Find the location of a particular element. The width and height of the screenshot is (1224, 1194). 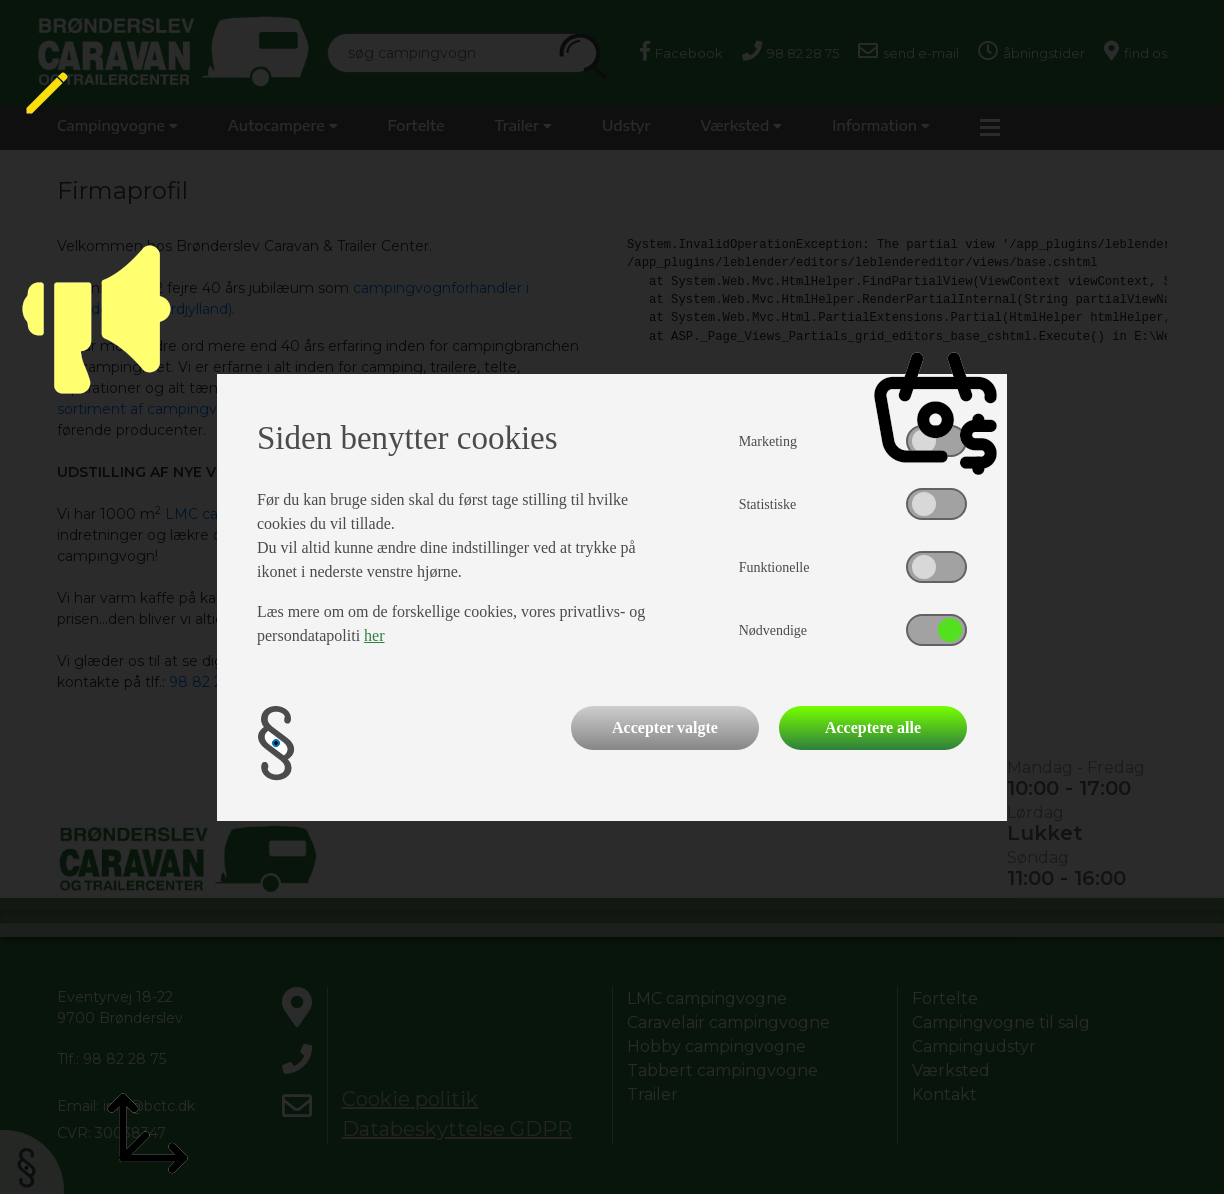

move or transform object in 3d space is located at coordinates (149, 1131).